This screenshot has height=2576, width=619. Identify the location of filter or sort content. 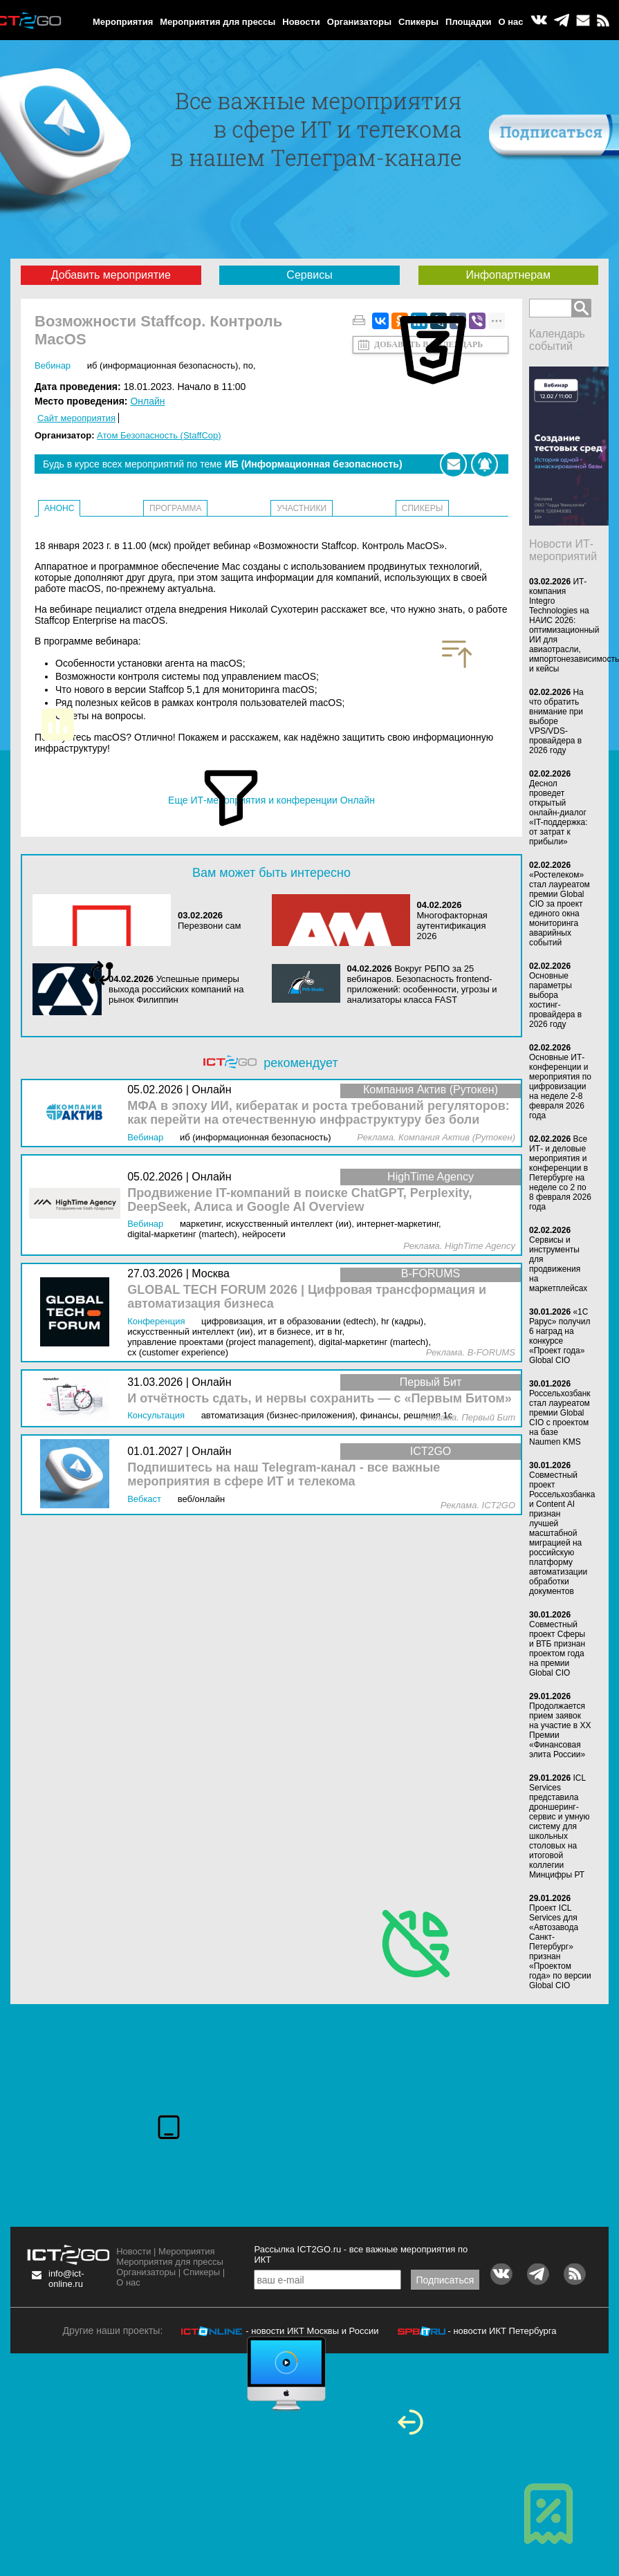
(231, 797).